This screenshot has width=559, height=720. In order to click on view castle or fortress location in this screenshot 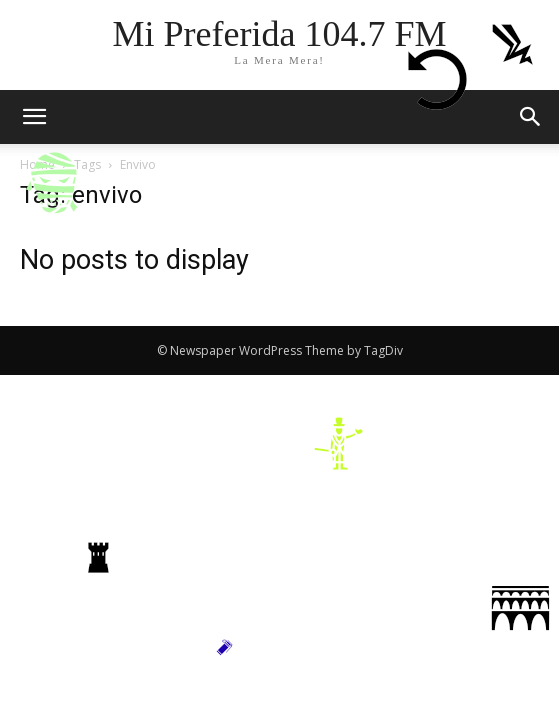, I will do `click(98, 557)`.